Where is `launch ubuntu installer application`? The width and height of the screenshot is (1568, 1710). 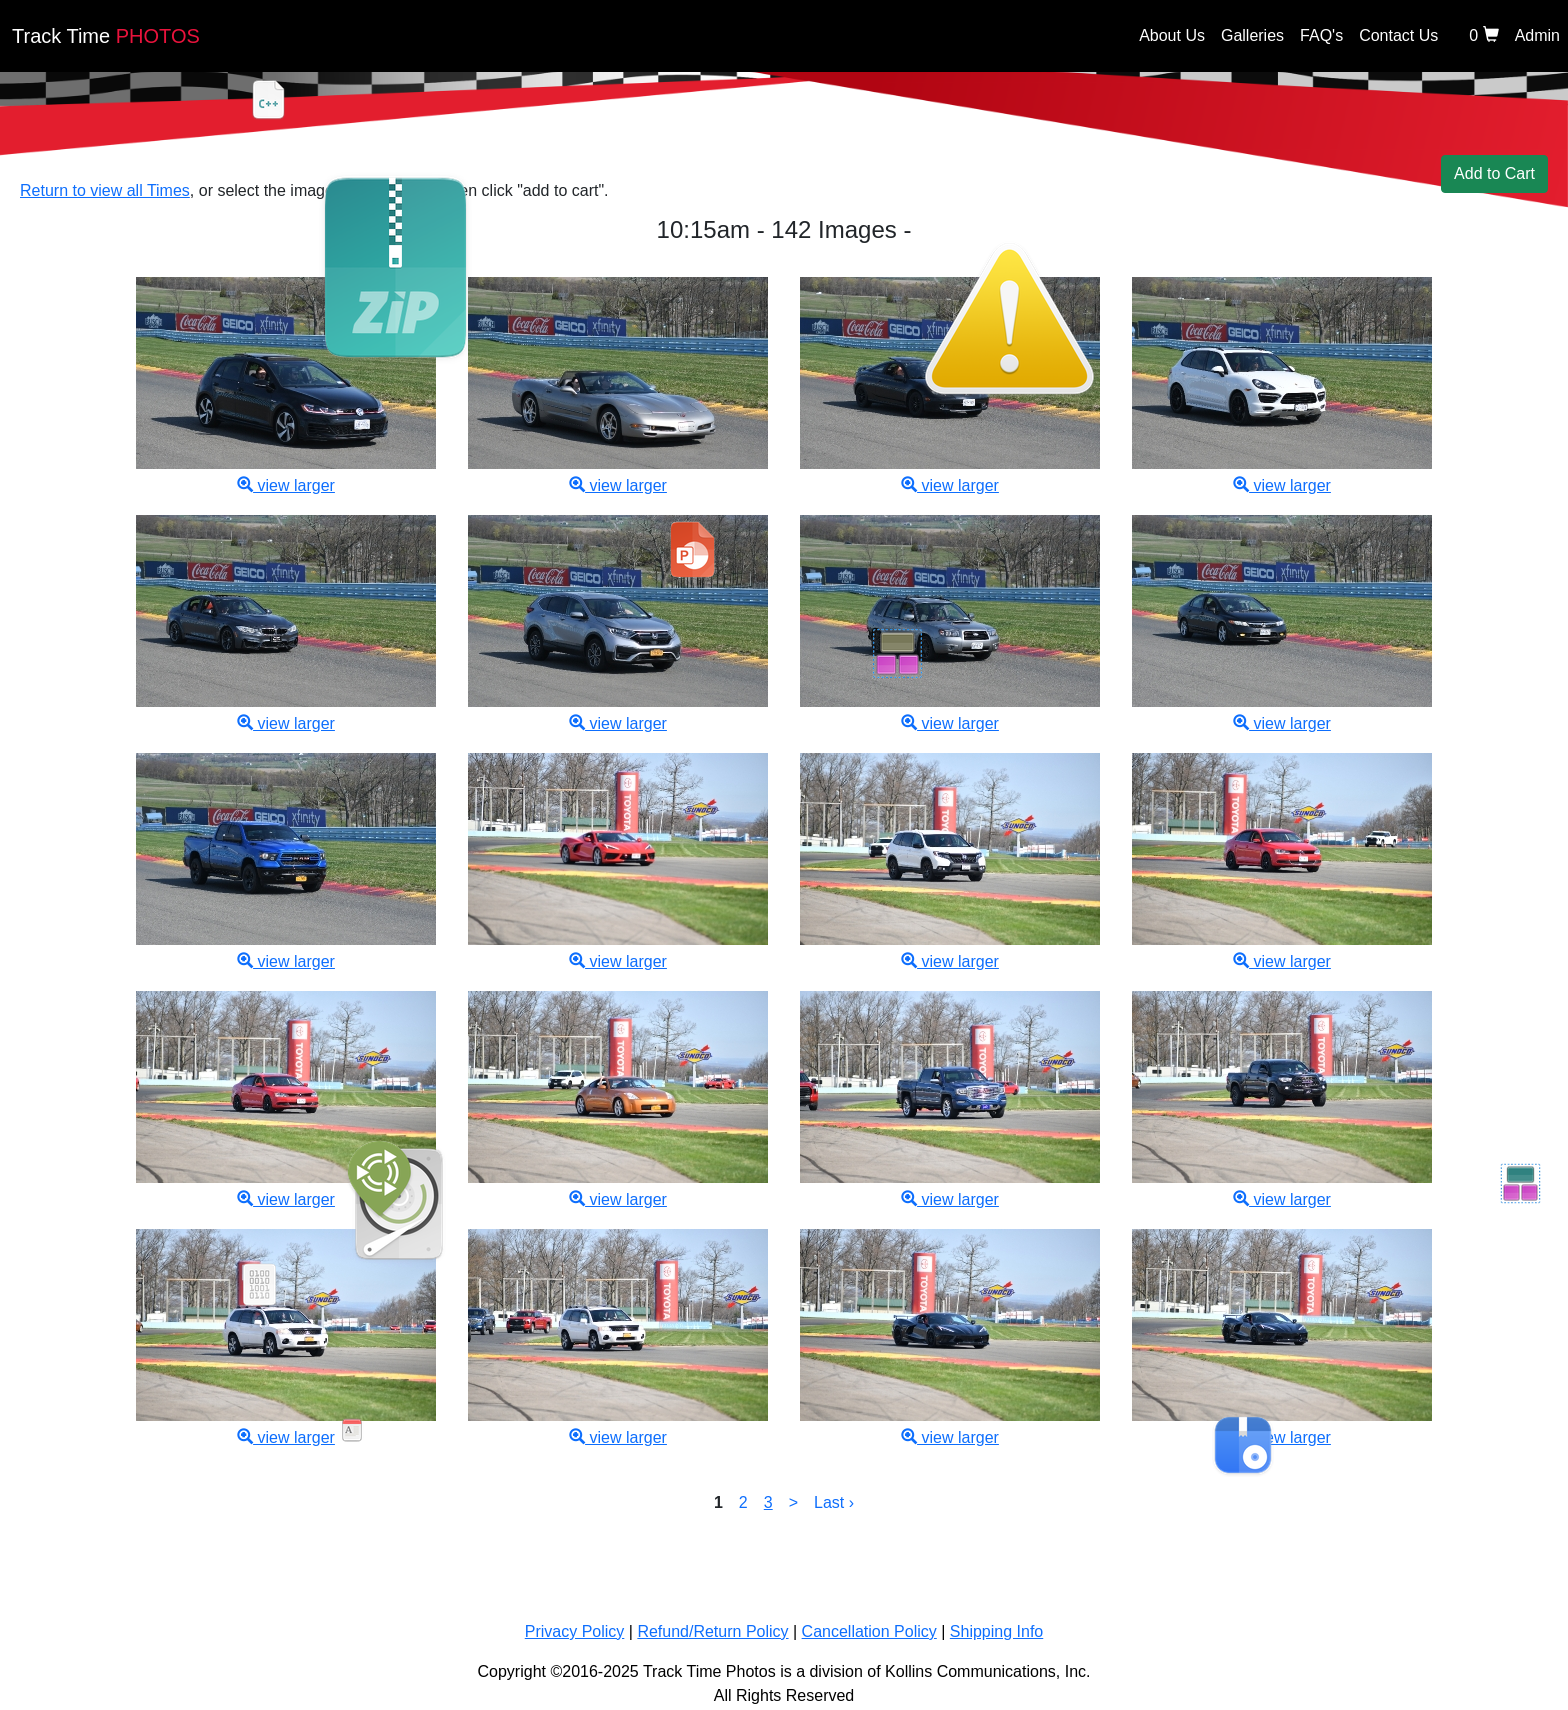 launch ubuntu installer application is located at coordinates (399, 1204).